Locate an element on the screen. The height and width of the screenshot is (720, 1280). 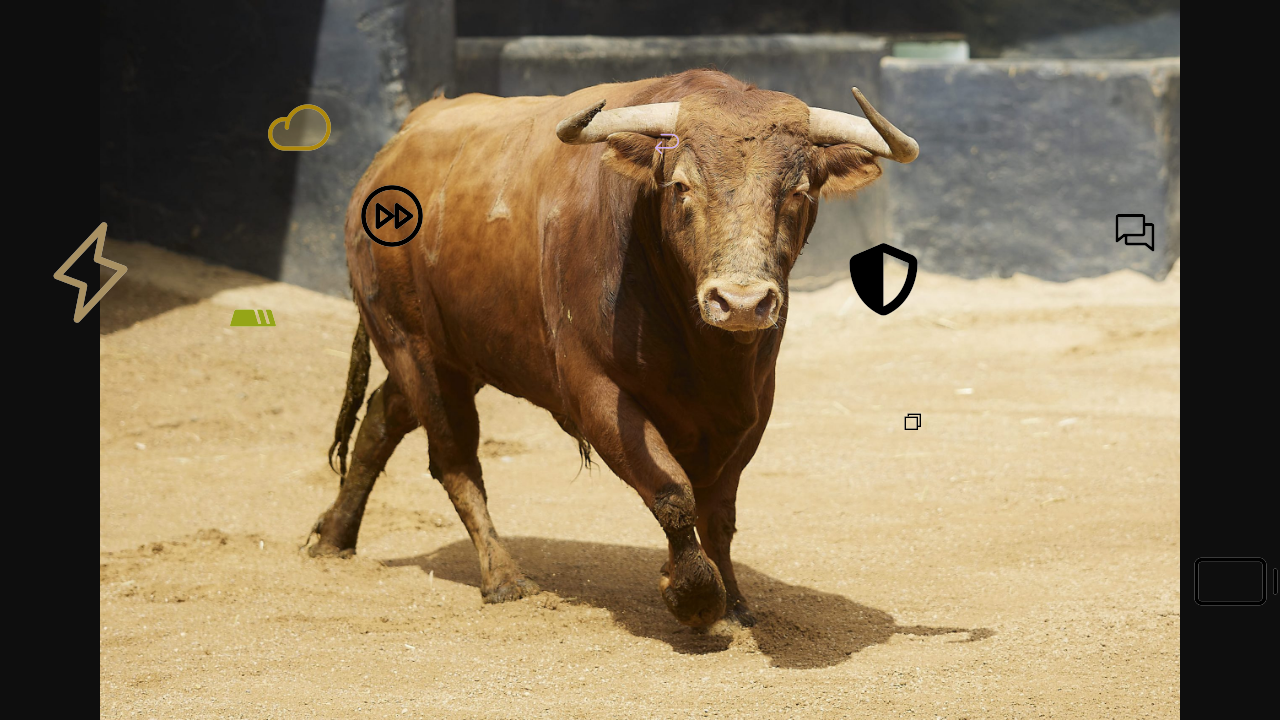
switch between open browser tabs is located at coordinates (253, 318).